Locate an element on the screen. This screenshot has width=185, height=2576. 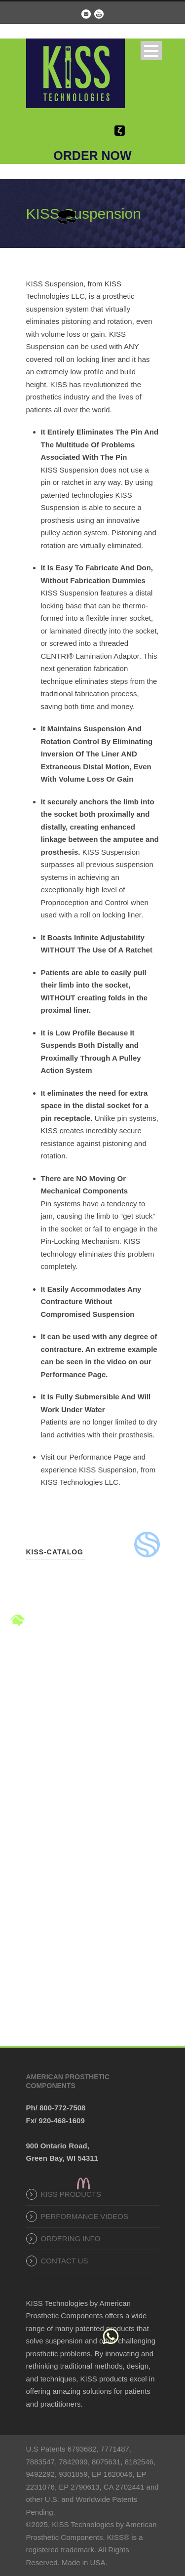
CakePHP framework logo is located at coordinates (67, 217).